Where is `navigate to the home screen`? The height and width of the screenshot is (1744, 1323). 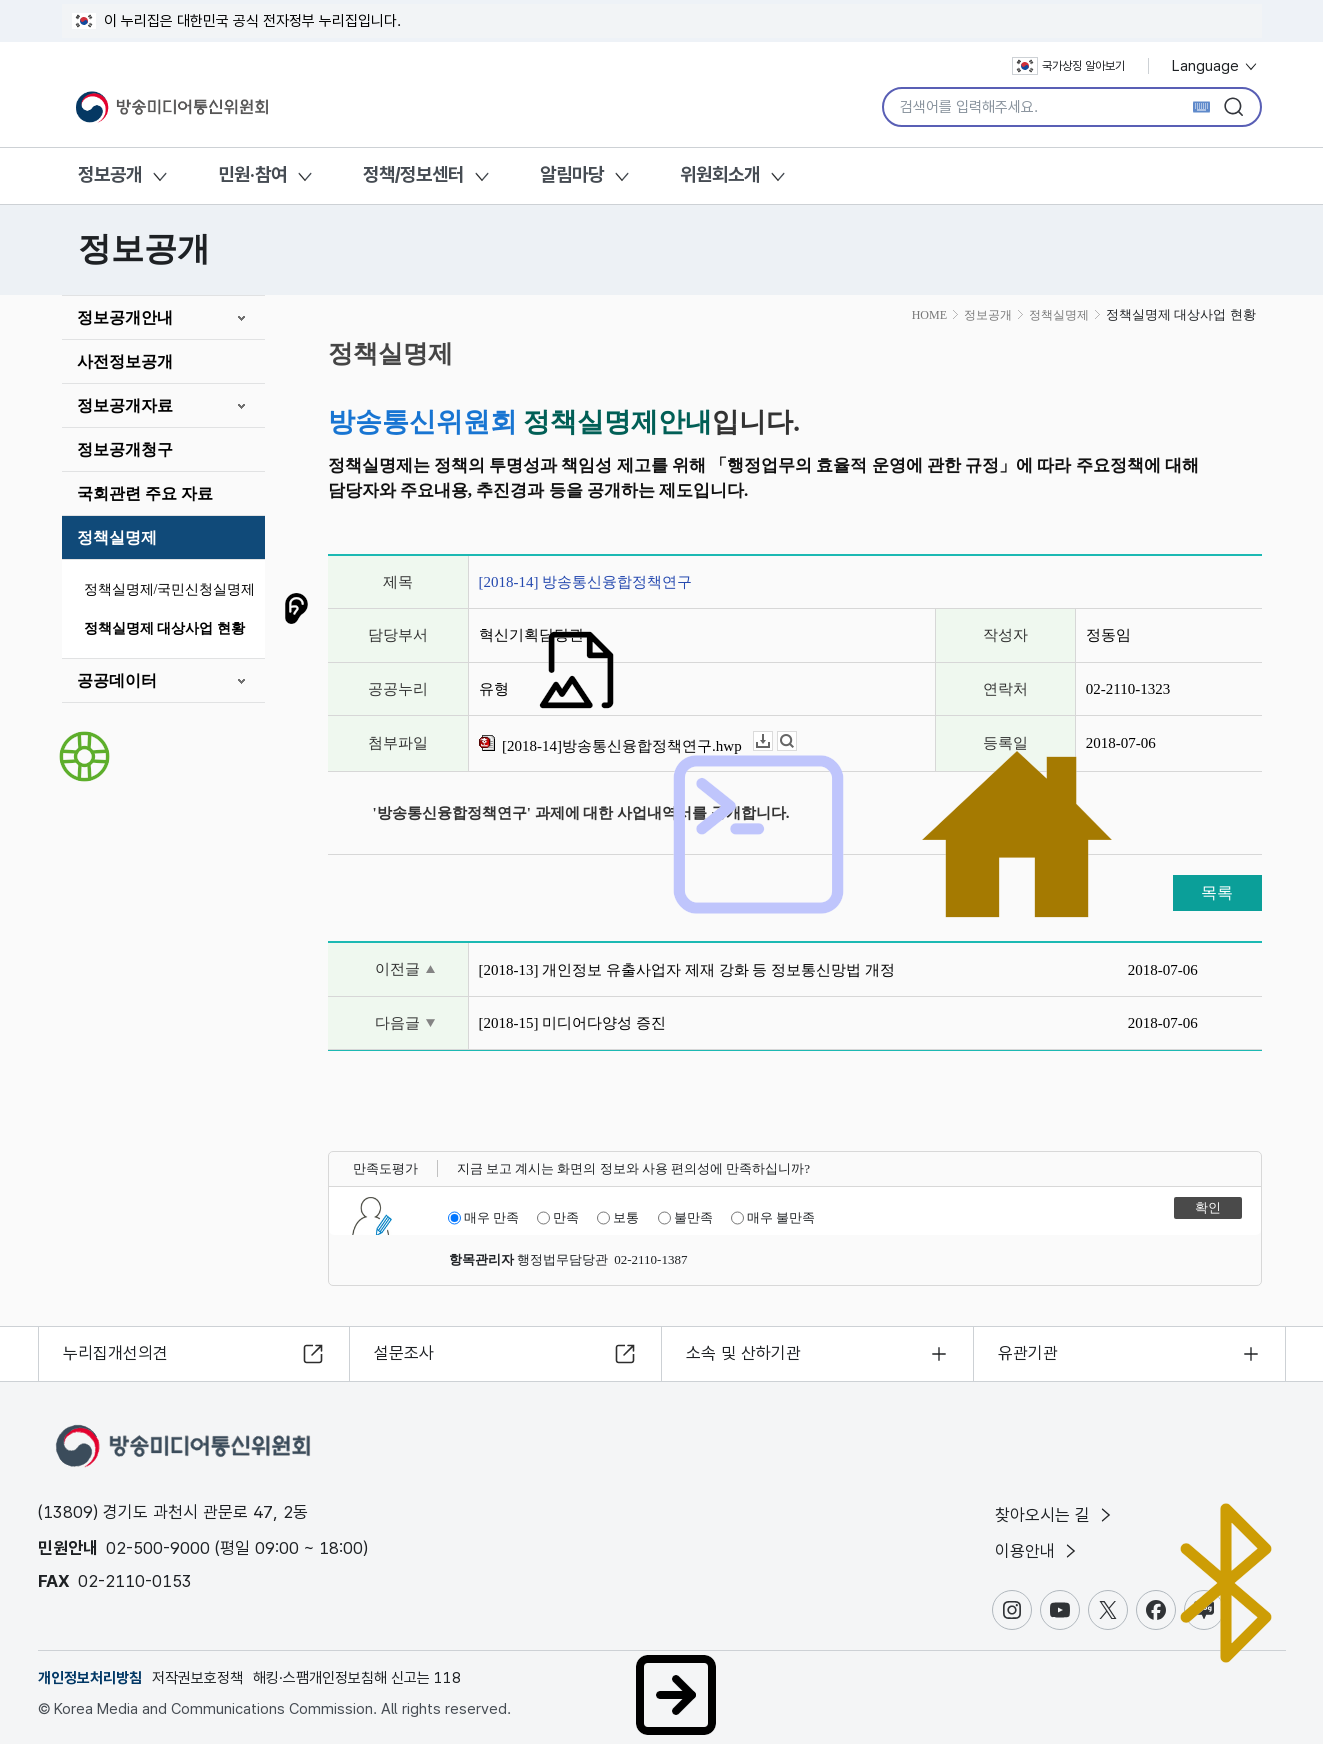 navigate to the home screen is located at coordinates (1017, 834).